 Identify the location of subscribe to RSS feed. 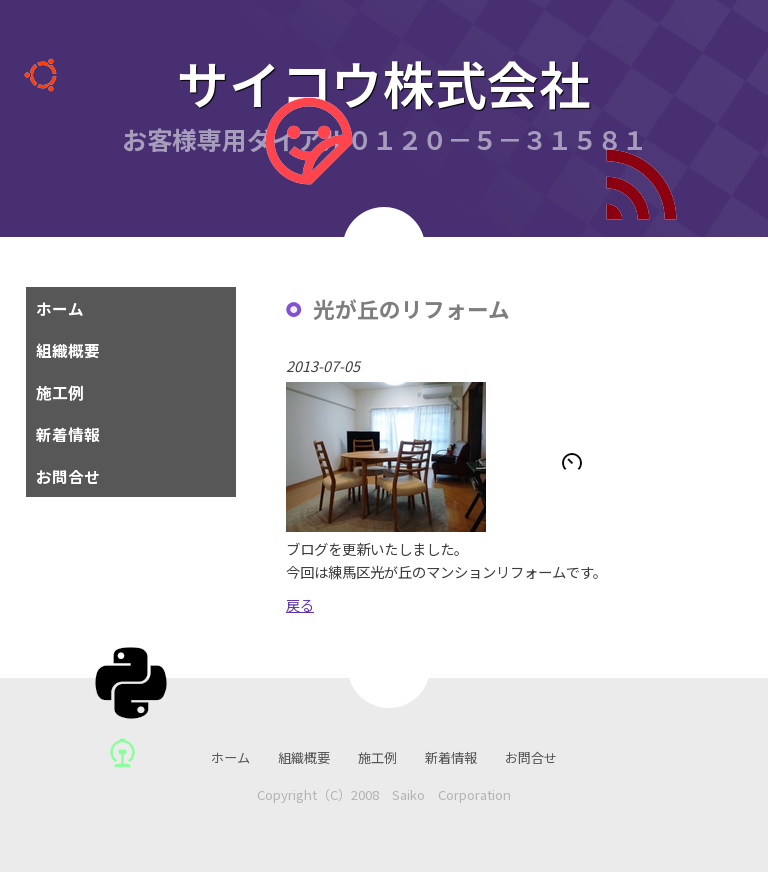
(641, 184).